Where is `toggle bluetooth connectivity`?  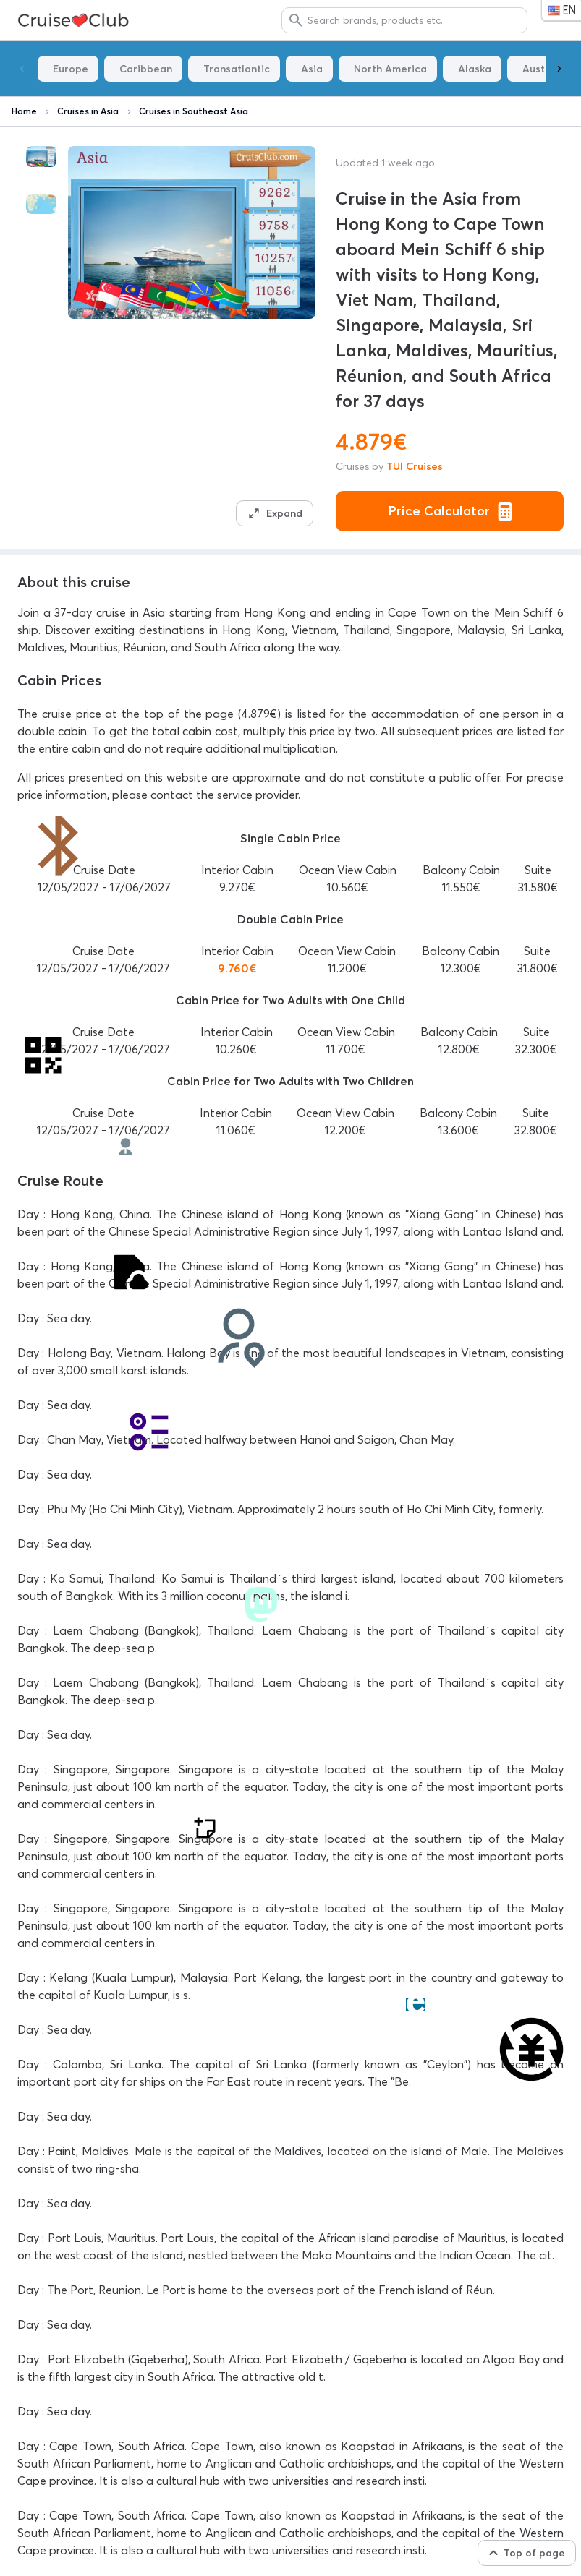 toggle bluetooth connectivity is located at coordinates (58, 845).